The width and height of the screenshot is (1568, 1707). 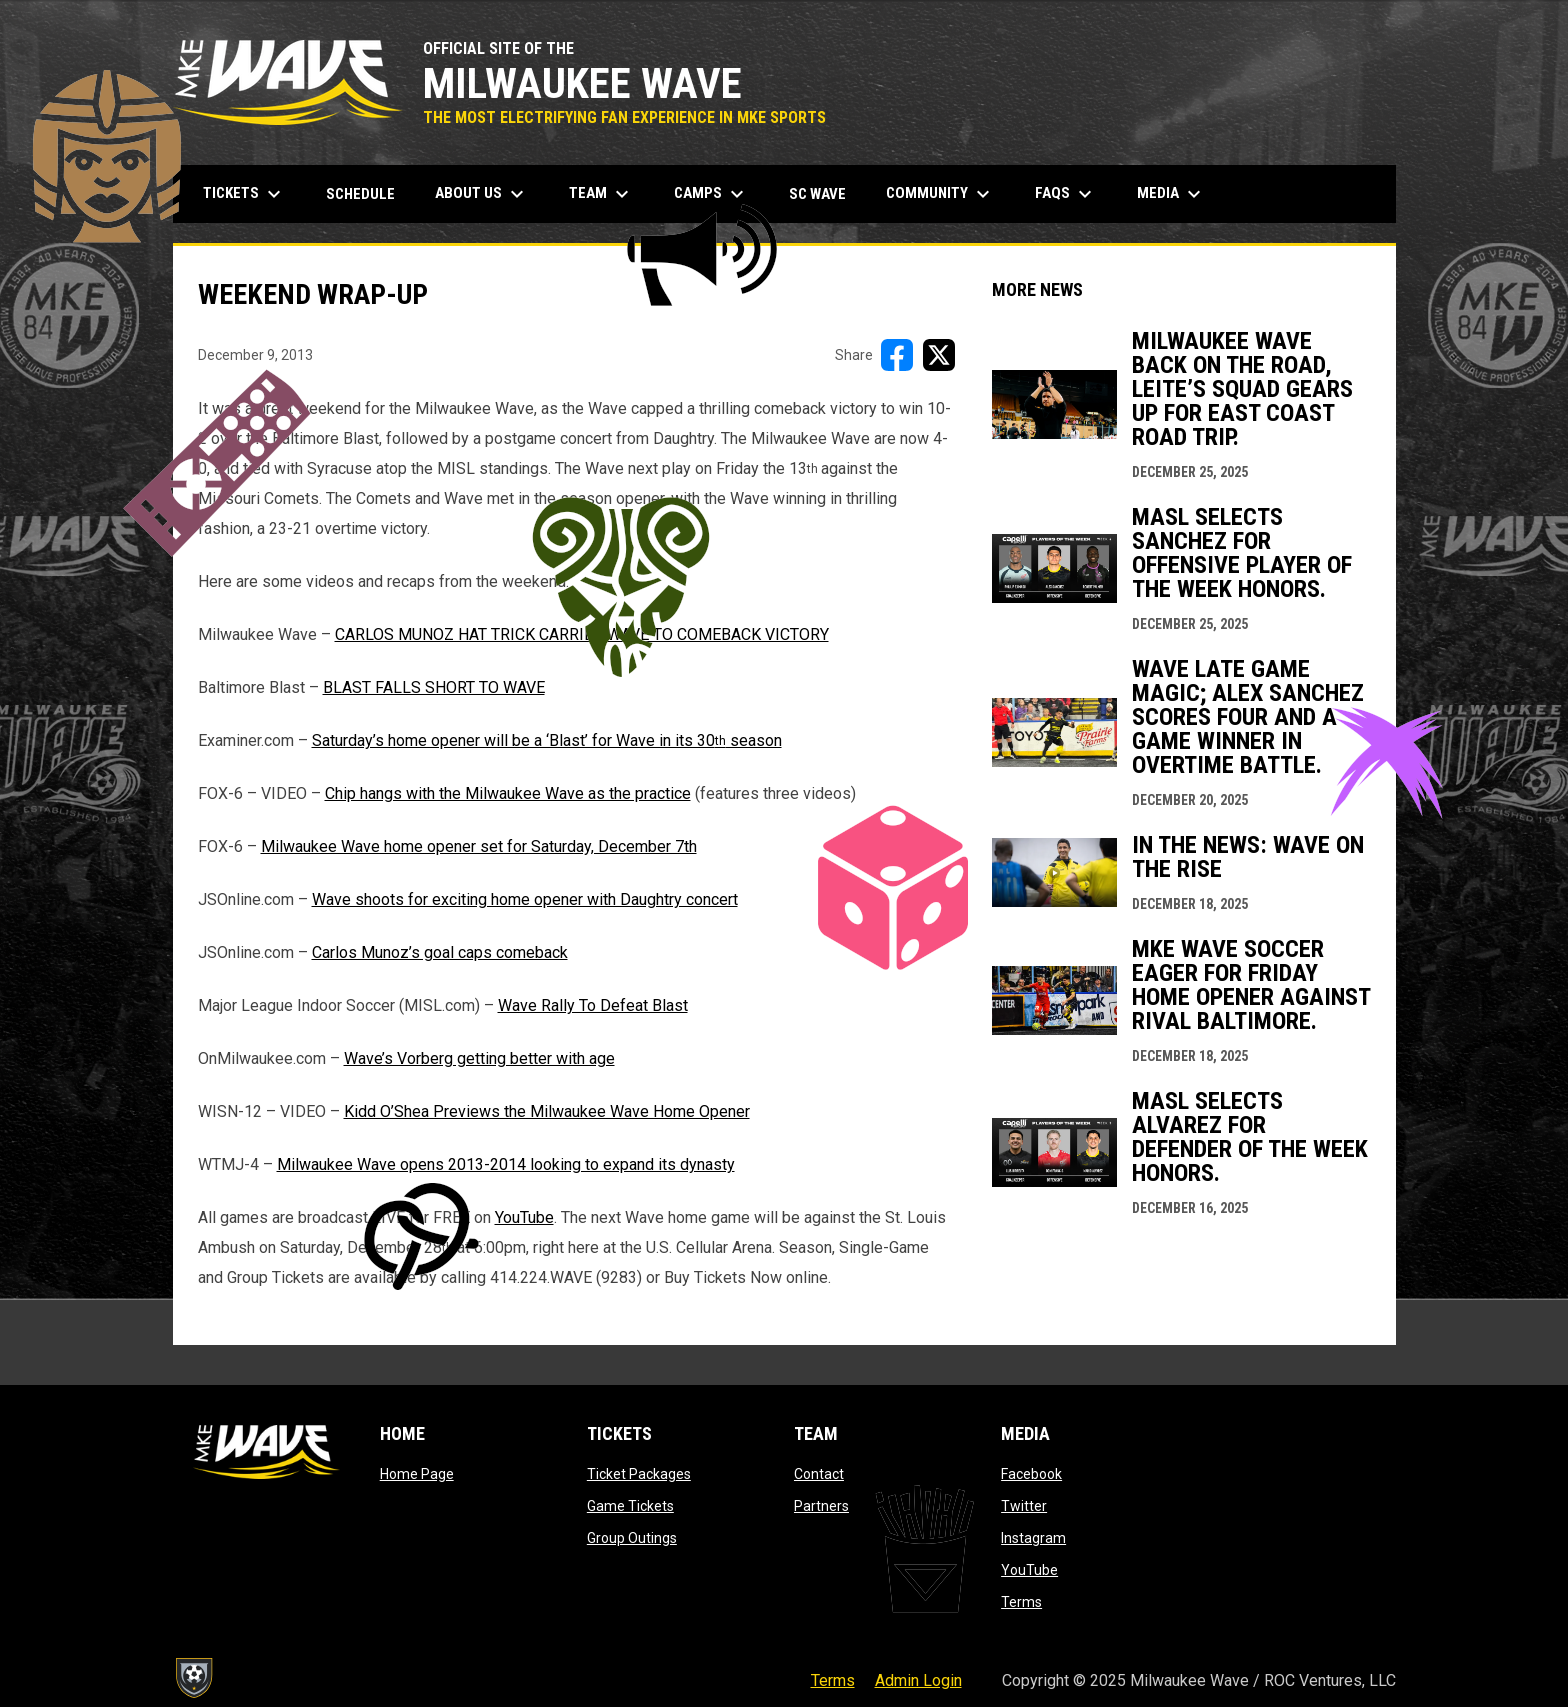 I want to click on roll the dice or randomize, so click(x=893, y=889).